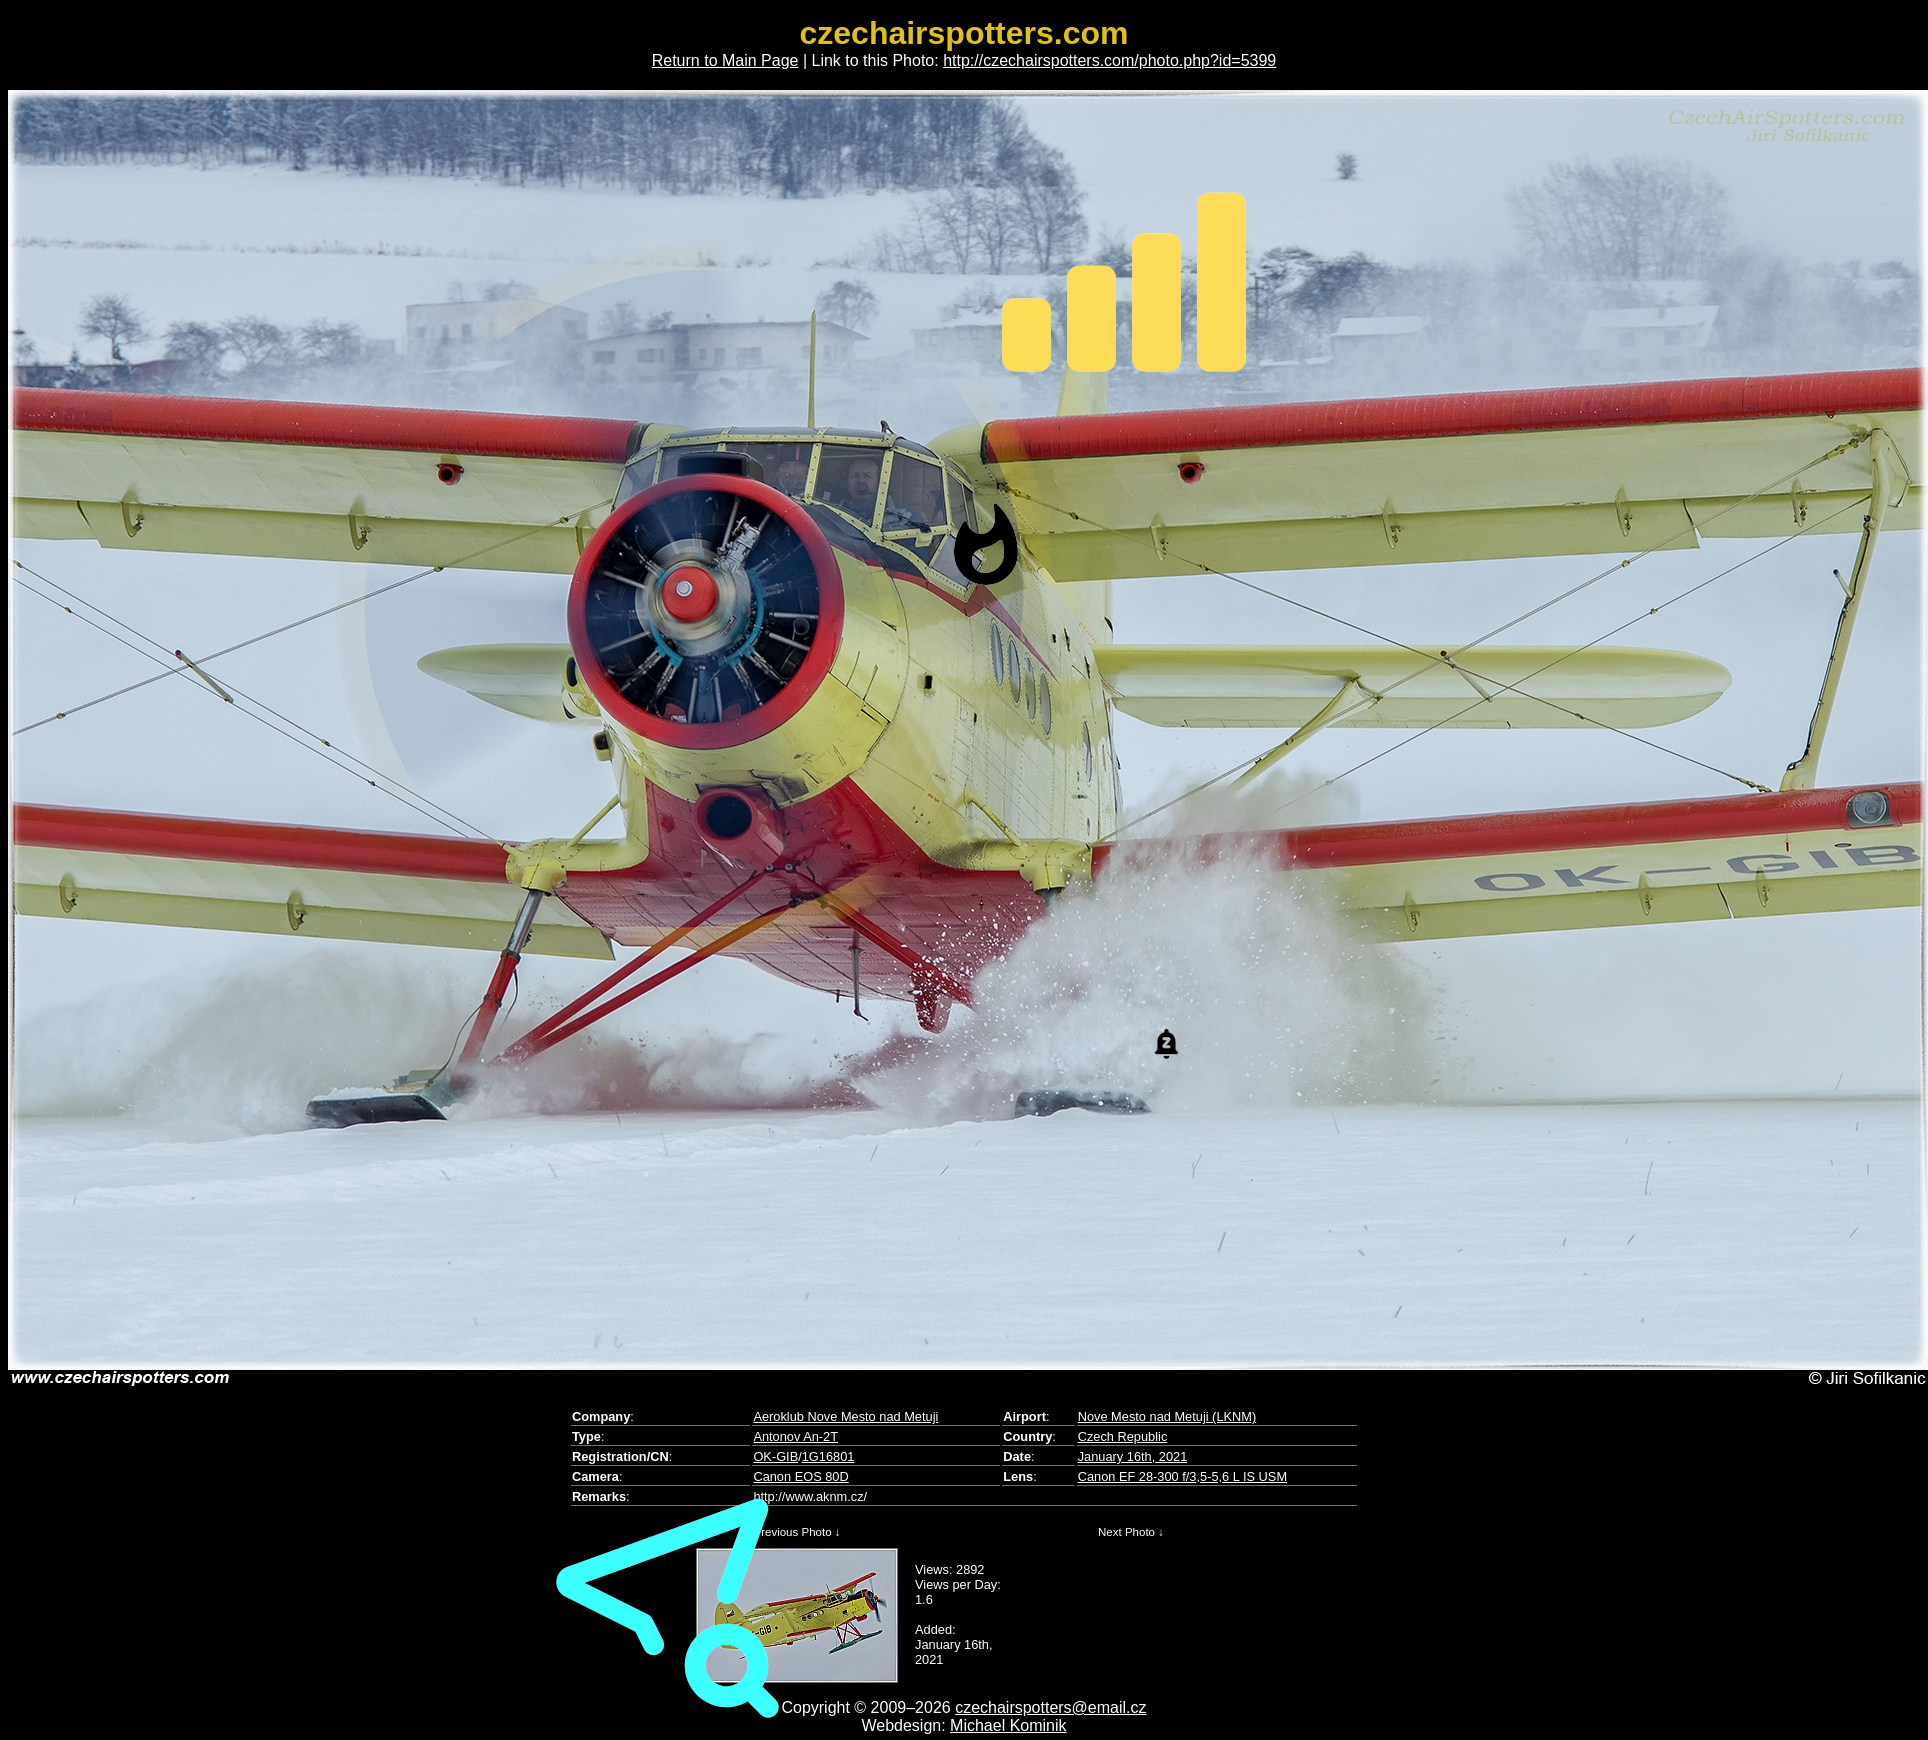 This screenshot has width=1928, height=1740. Describe the element at coordinates (664, 1603) in the screenshot. I see `search for a location on the map` at that location.